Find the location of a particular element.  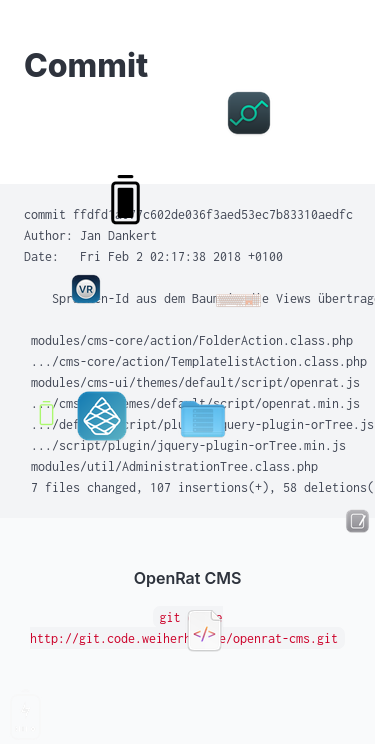

open directory menu panel applet is located at coordinates (203, 419).